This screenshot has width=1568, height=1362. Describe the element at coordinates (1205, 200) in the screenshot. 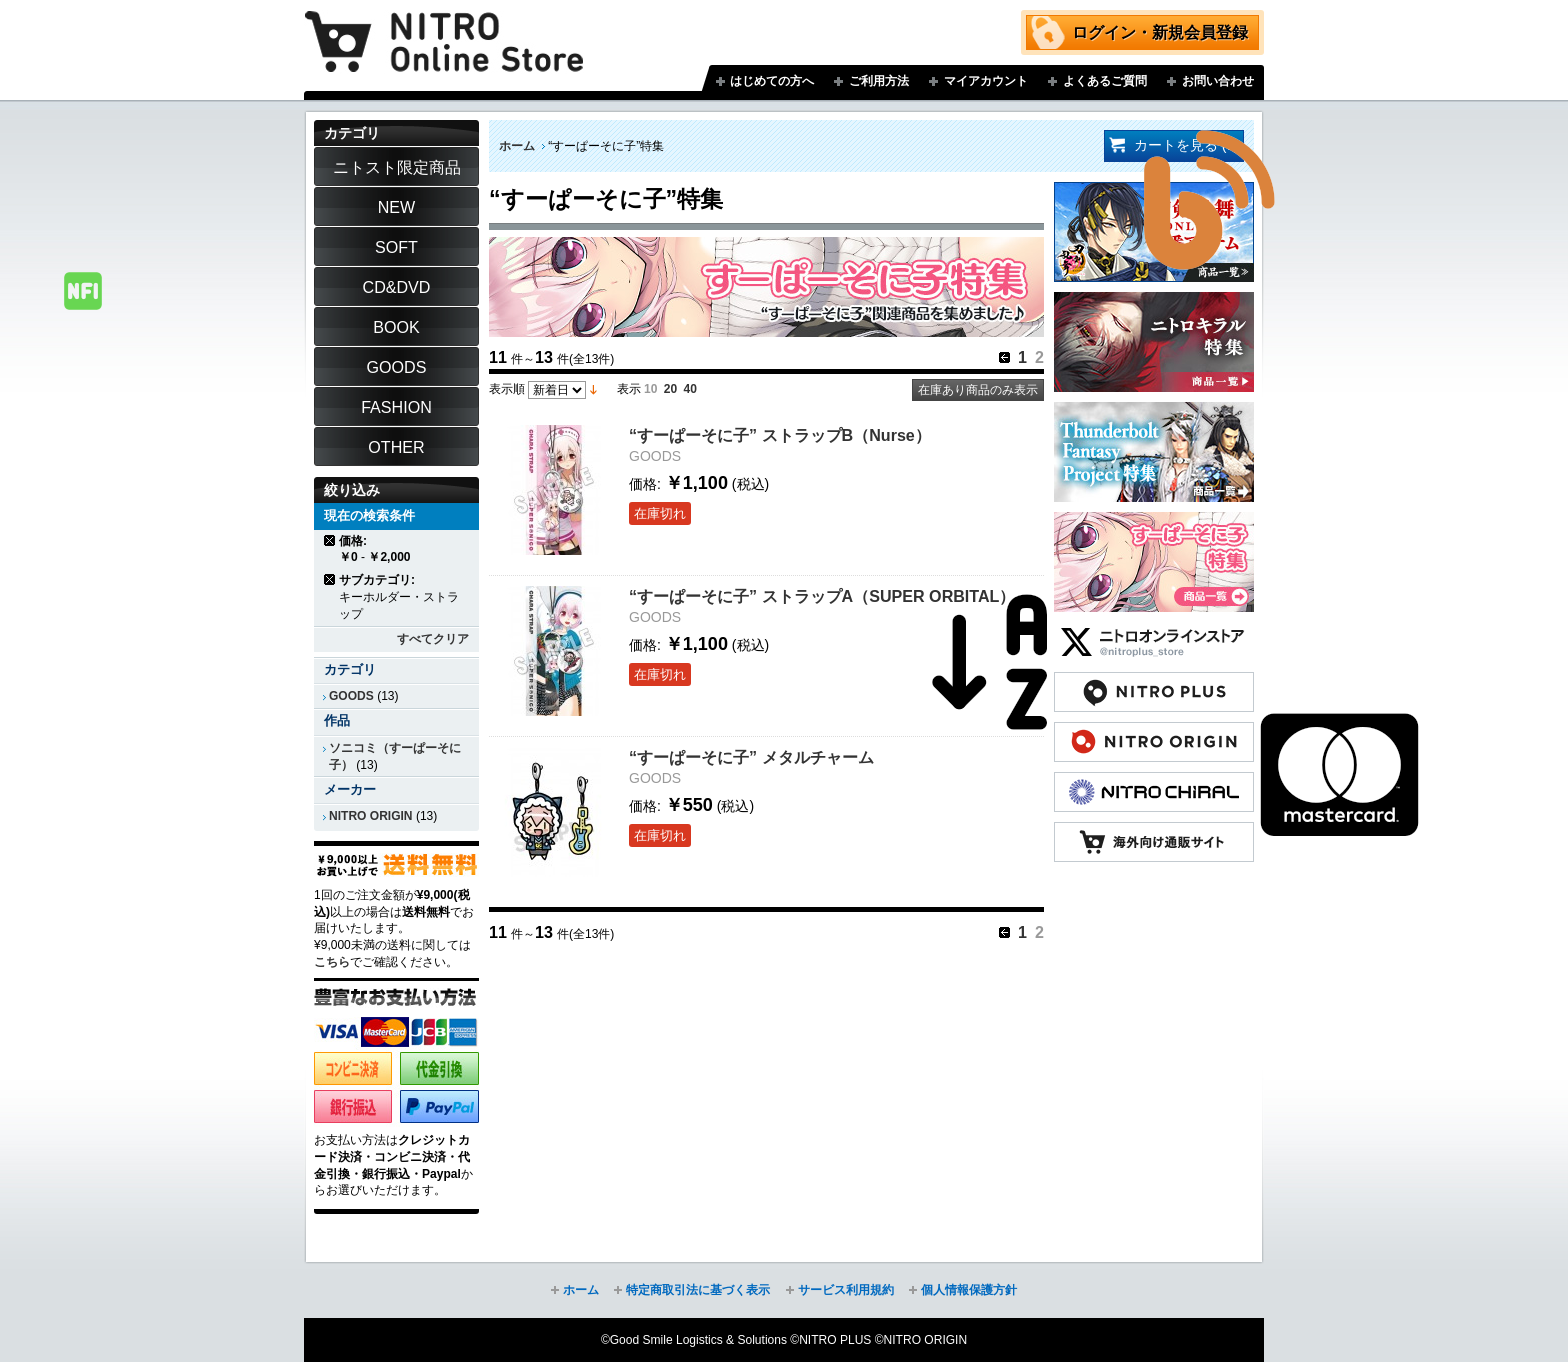

I see `access blog or publishing platform` at that location.